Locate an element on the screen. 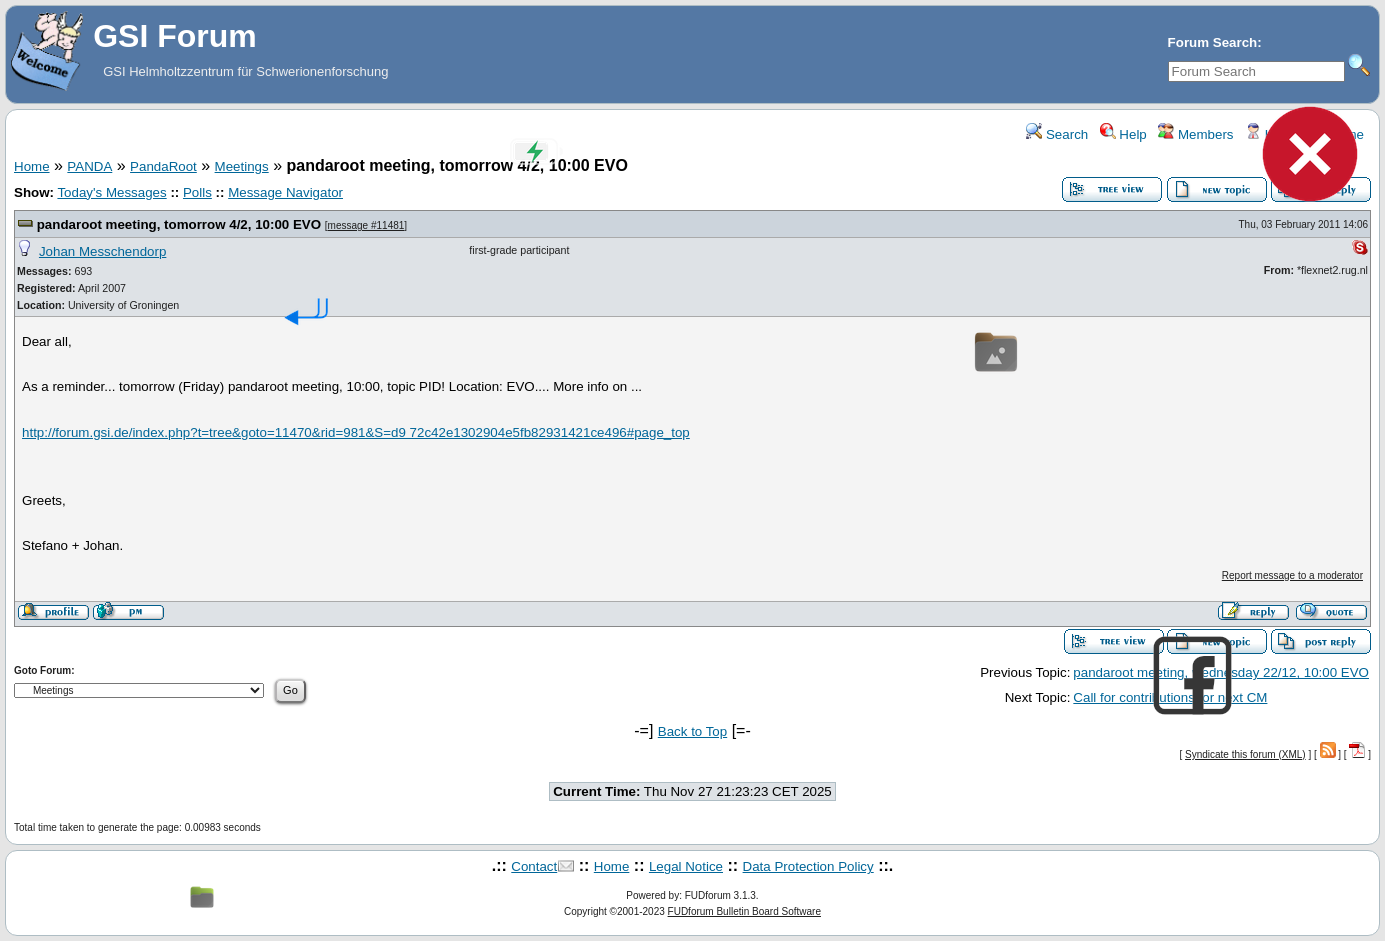 Image resolution: width=1385 pixels, height=941 pixels. open your pictures folder is located at coordinates (996, 352).